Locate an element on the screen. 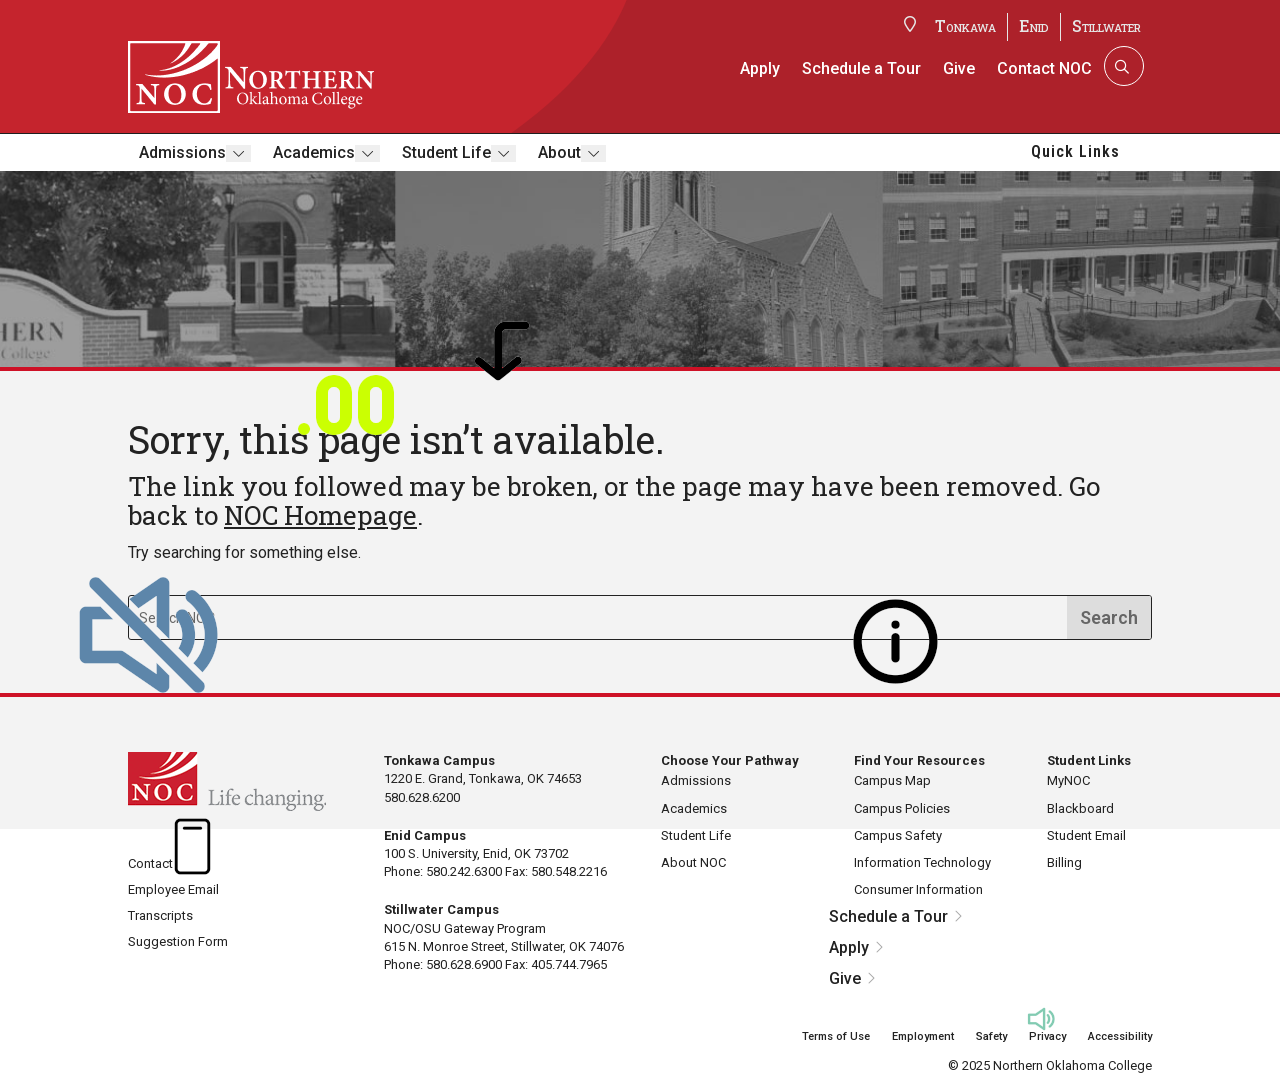 The image size is (1280, 1086). phone speaker or audio output settings is located at coordinates (192, 846).